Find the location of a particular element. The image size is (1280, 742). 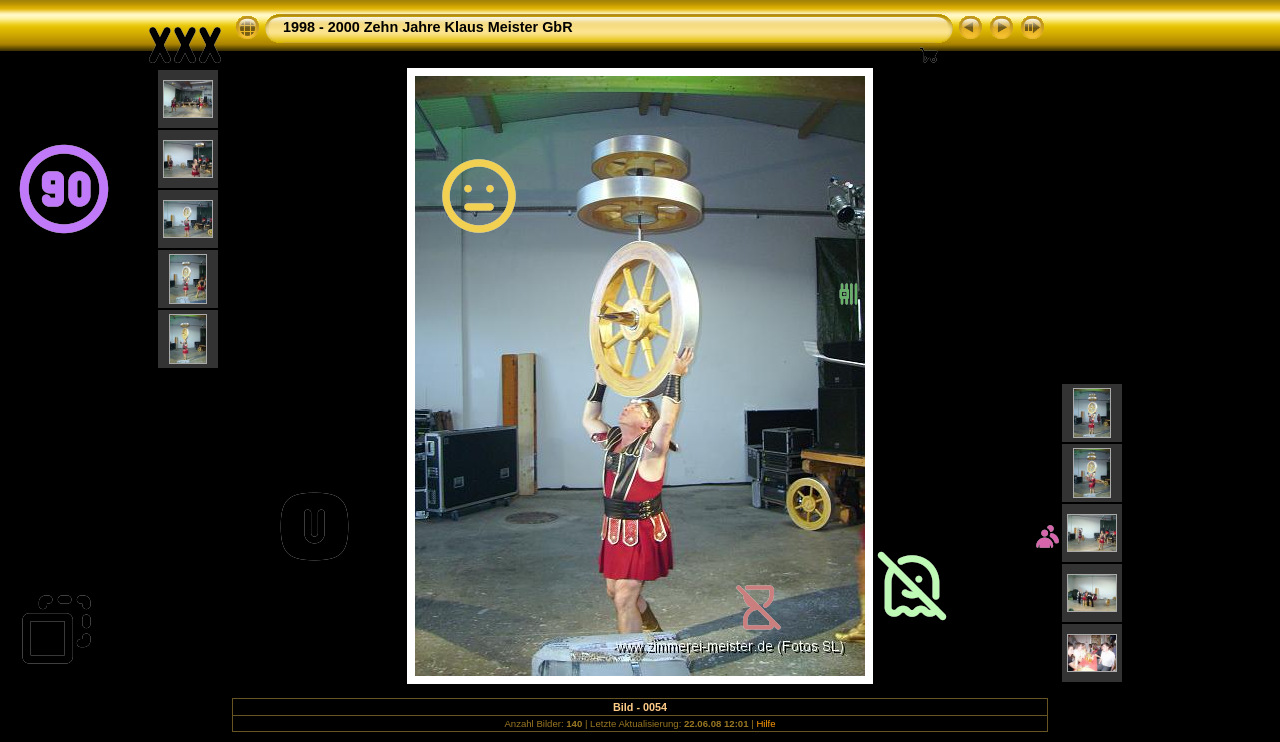

indicates an unread item or status is located at coordinates (314, 526).